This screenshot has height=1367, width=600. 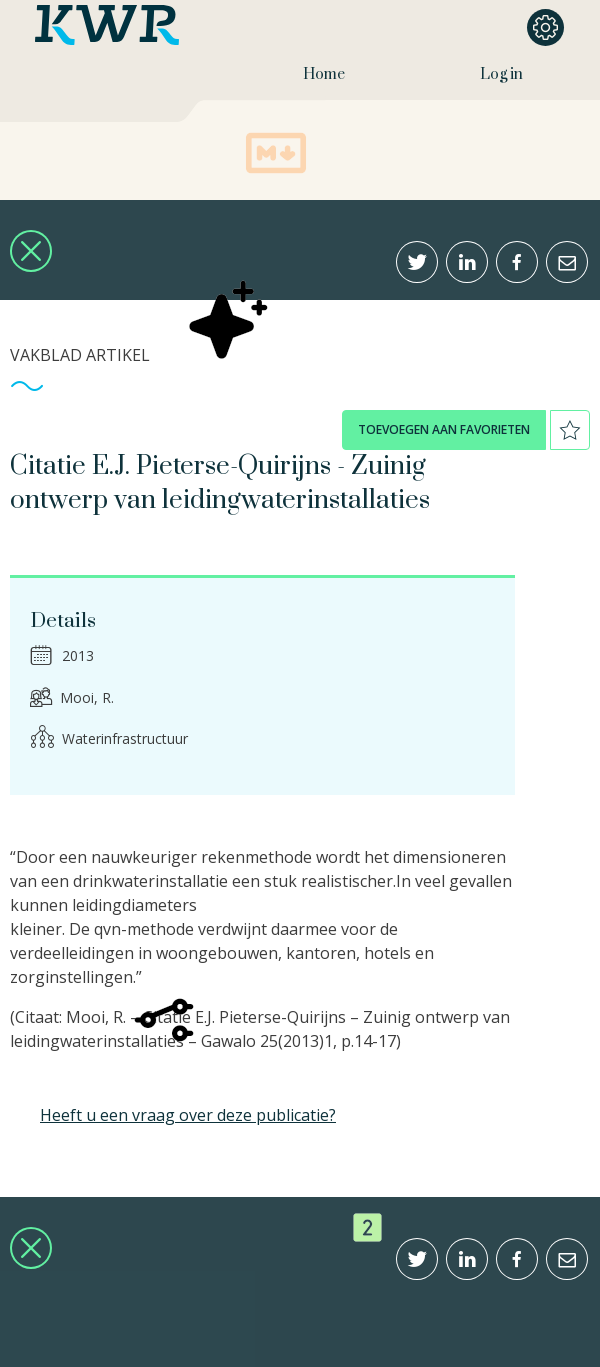 I want to click on format text using markdown, so click(x=276, y=153).